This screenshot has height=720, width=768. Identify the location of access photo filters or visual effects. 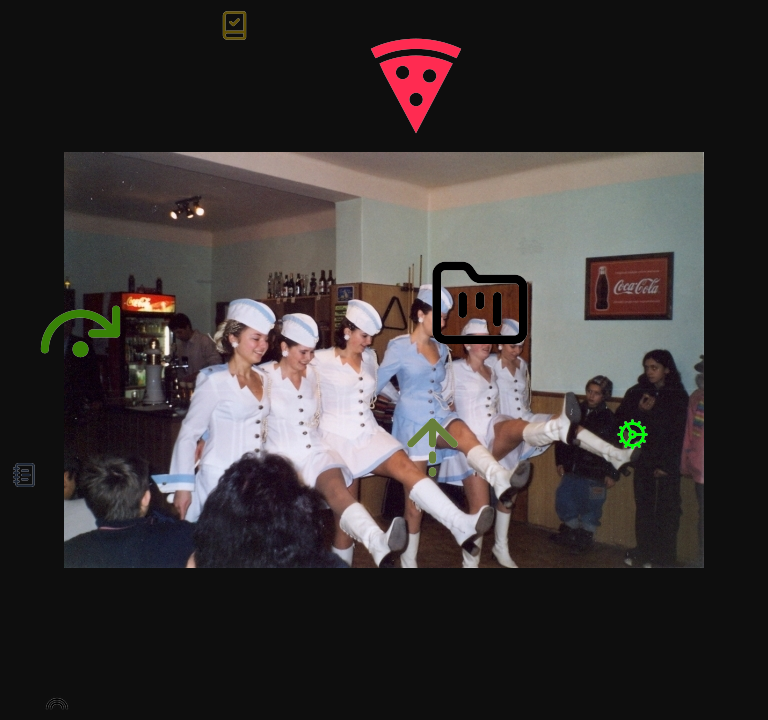
(57, 704).